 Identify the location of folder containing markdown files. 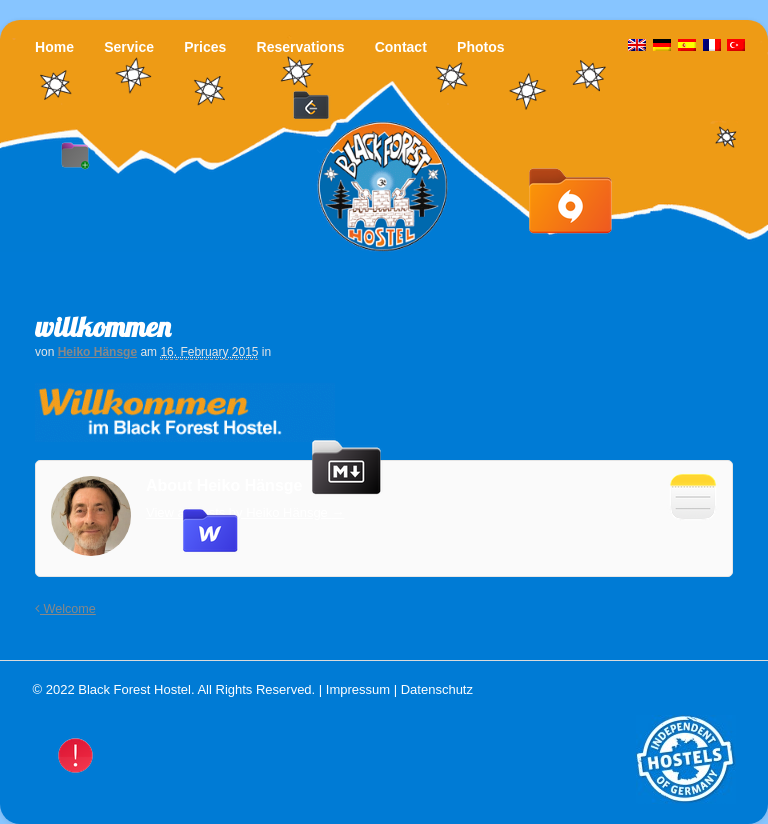
(346, 469).